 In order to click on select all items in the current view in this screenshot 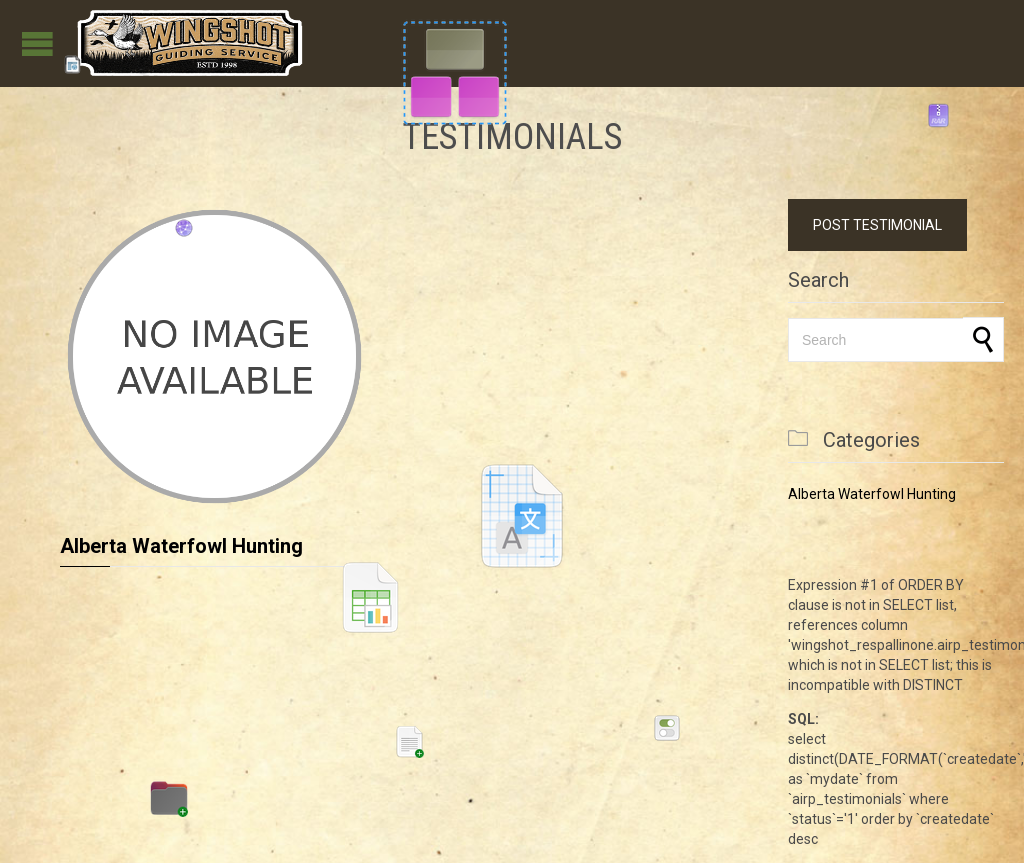, I will do `click(455, 73)`.